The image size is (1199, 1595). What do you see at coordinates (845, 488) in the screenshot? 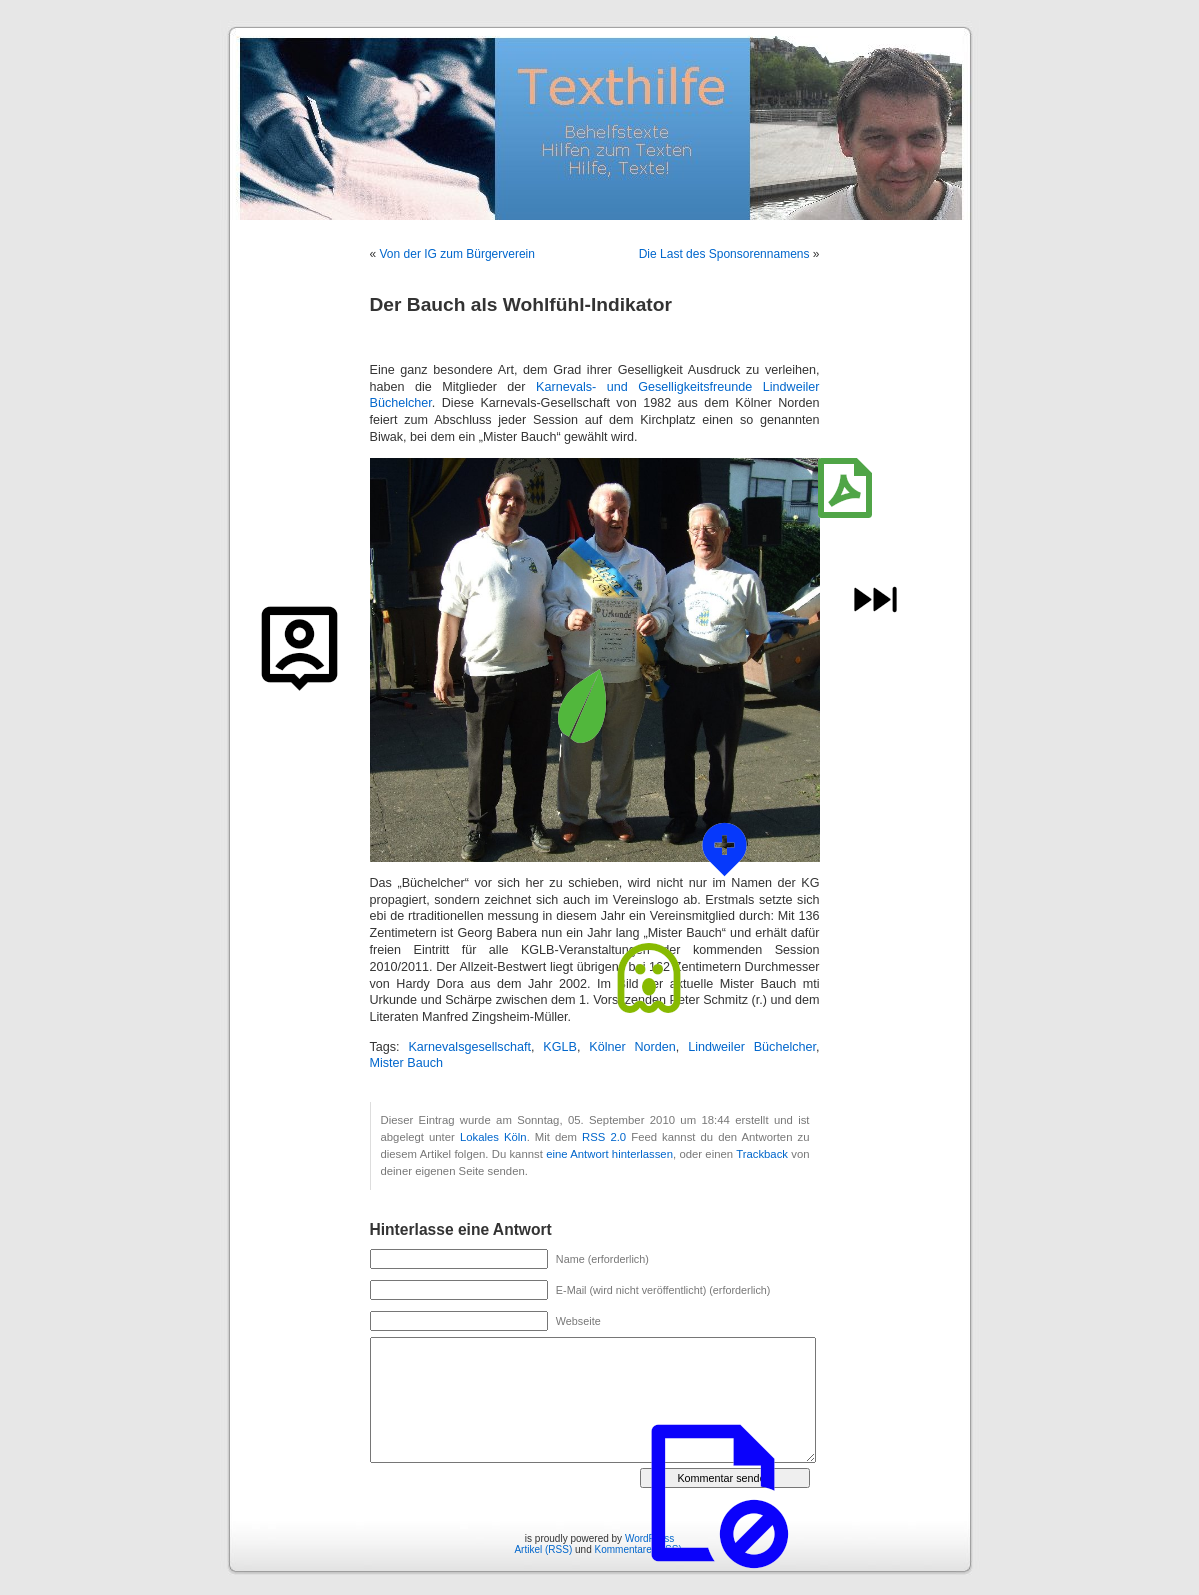
I see `view or open a PDF document` at bounding box center [845, 488].